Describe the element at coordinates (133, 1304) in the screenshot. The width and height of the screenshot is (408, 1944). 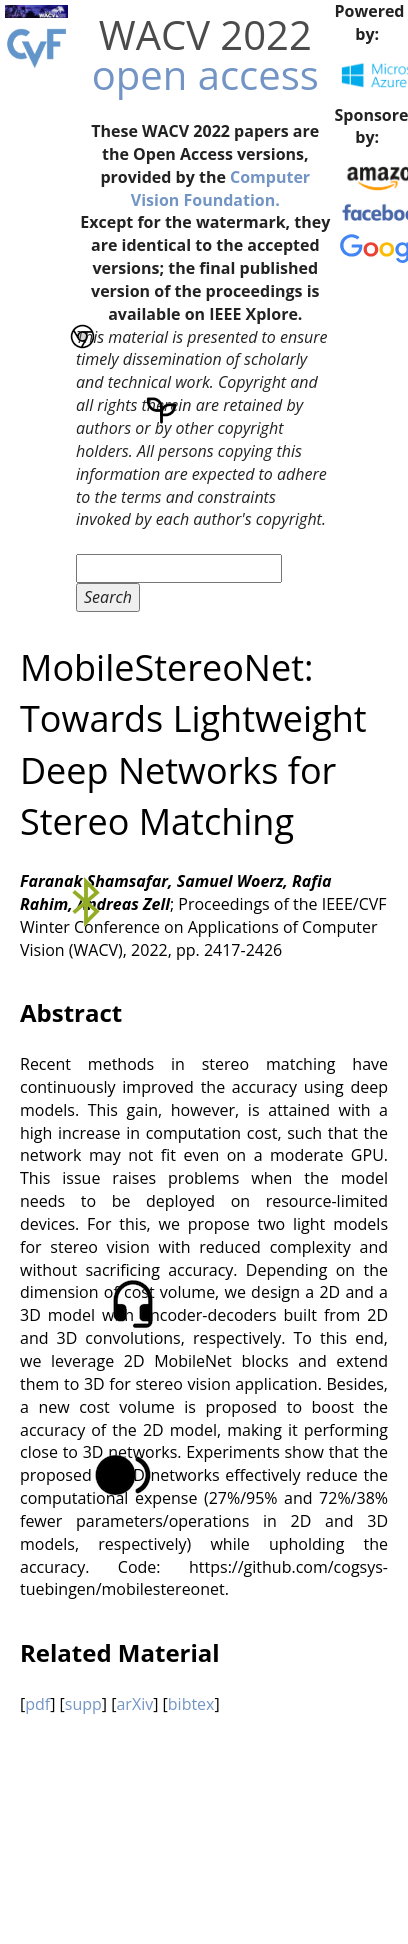
I see `contact customer support` at that location.